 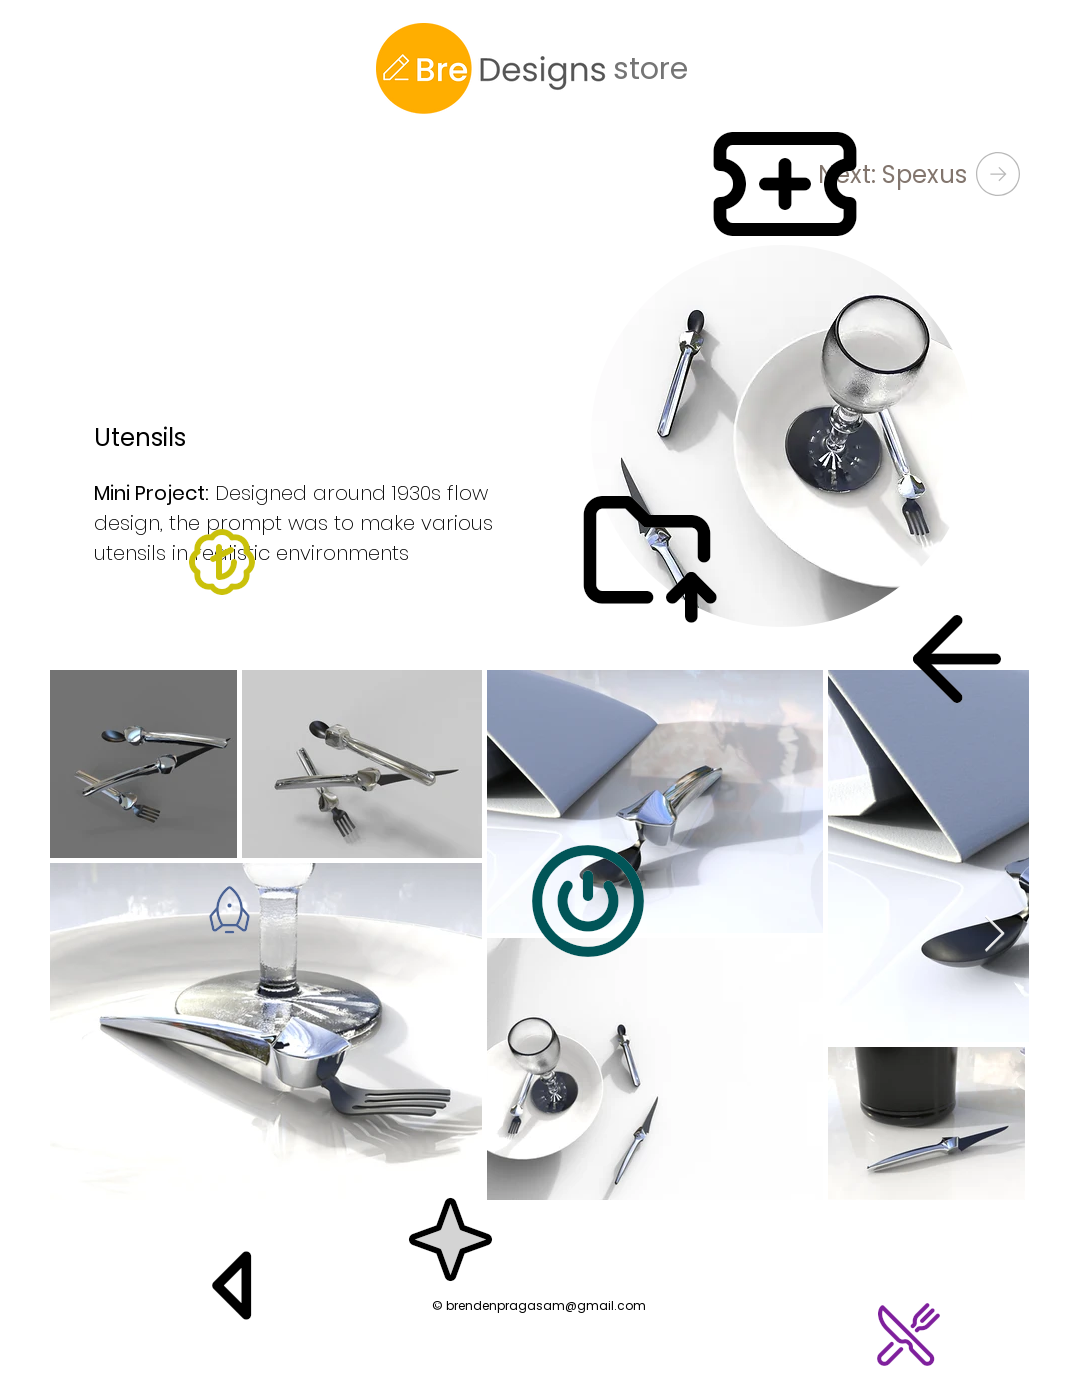 What do you see at coordinates (588, 901) in the screenshot?
I see `turn device on or off` at bounding box center [588, 901].